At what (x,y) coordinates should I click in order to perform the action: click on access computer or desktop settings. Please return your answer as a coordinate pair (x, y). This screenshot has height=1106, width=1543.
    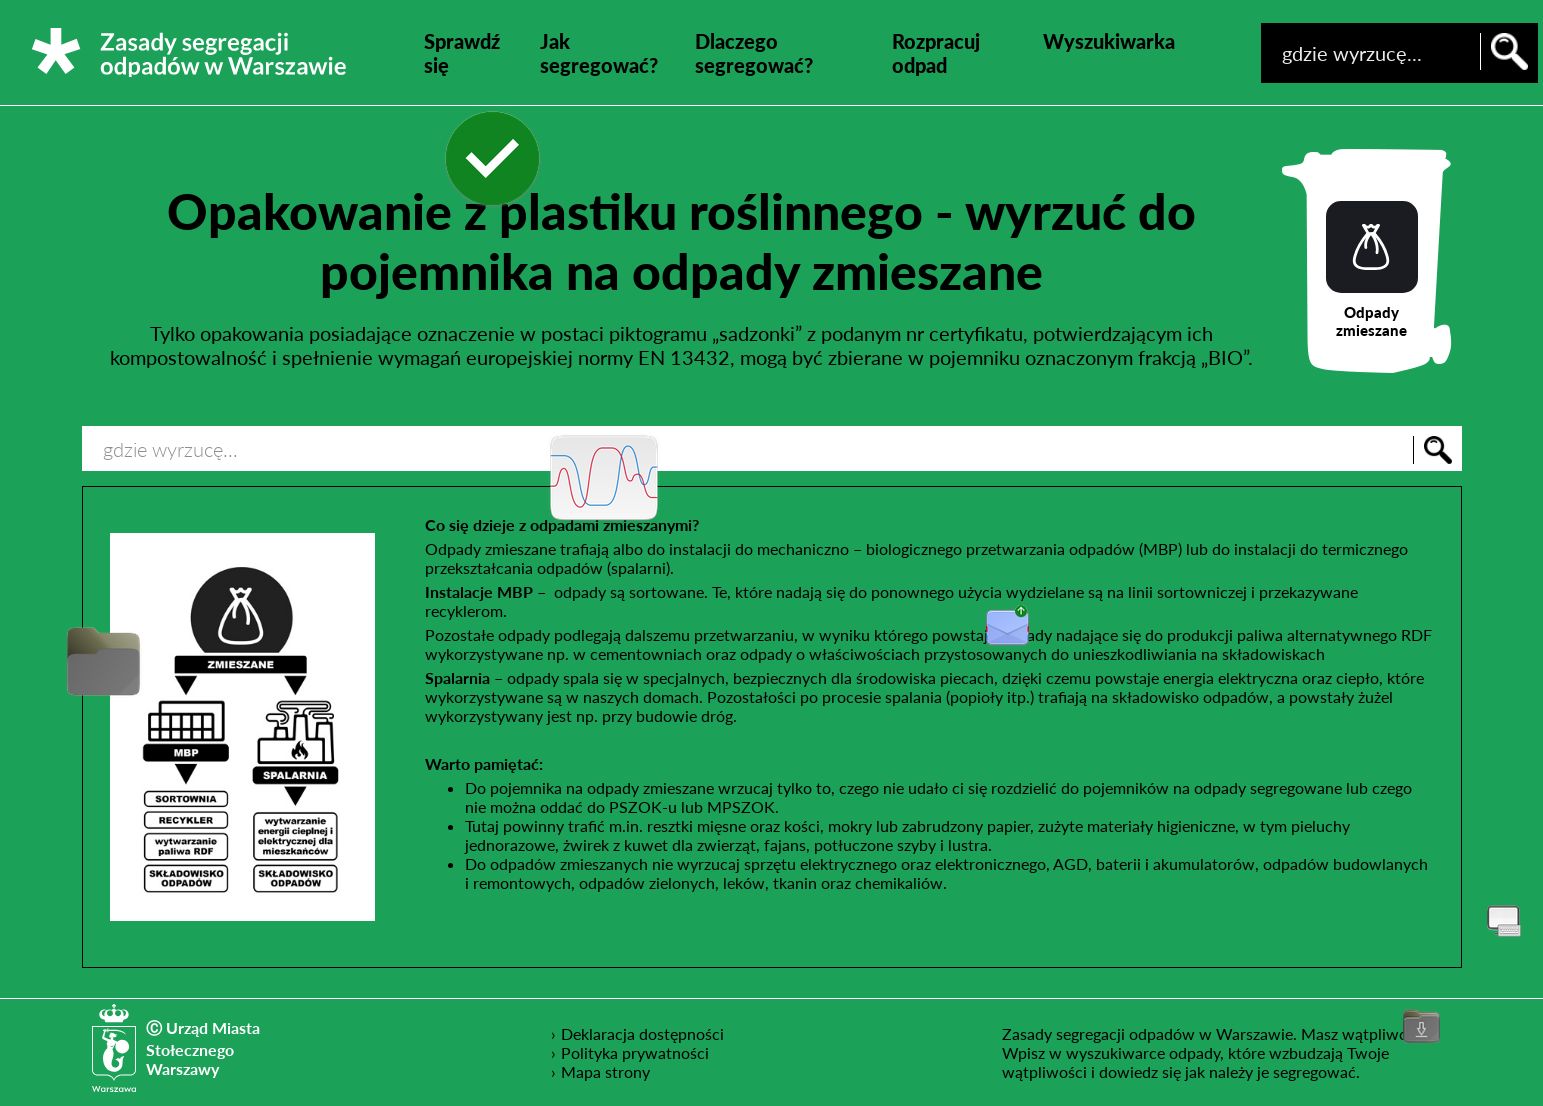
    Looking at the image, I should click on (1504, 921).